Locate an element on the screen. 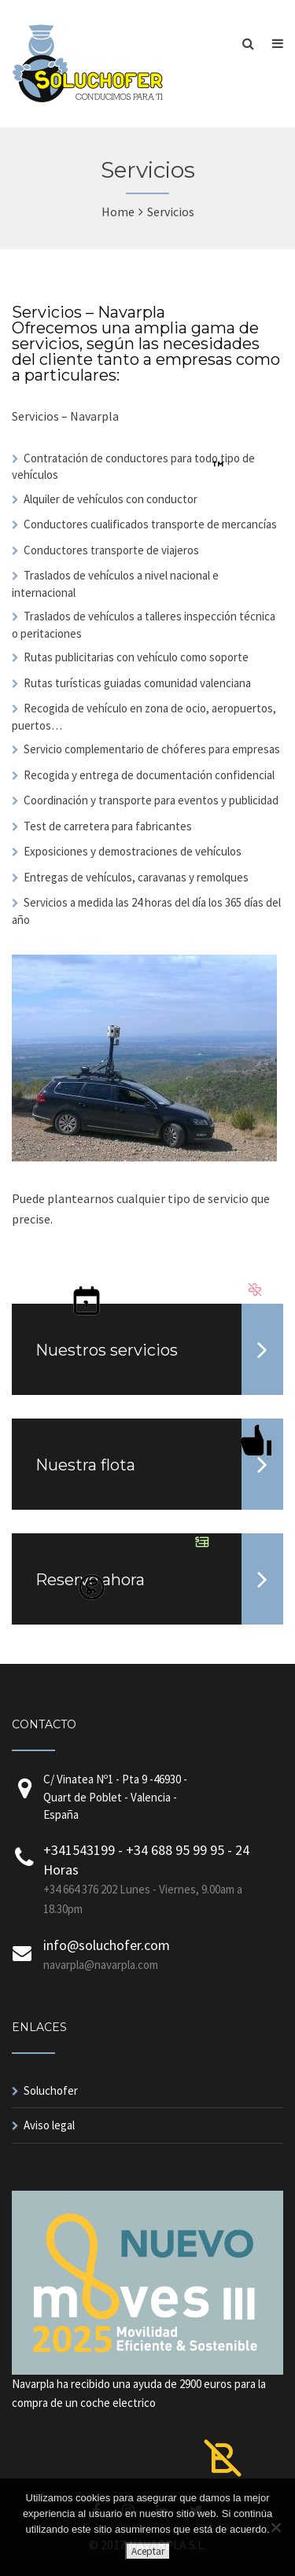 Image resolution: width=295 pixels, height=2576 pixels. view invoice details is located at coordinates (202, 1542).